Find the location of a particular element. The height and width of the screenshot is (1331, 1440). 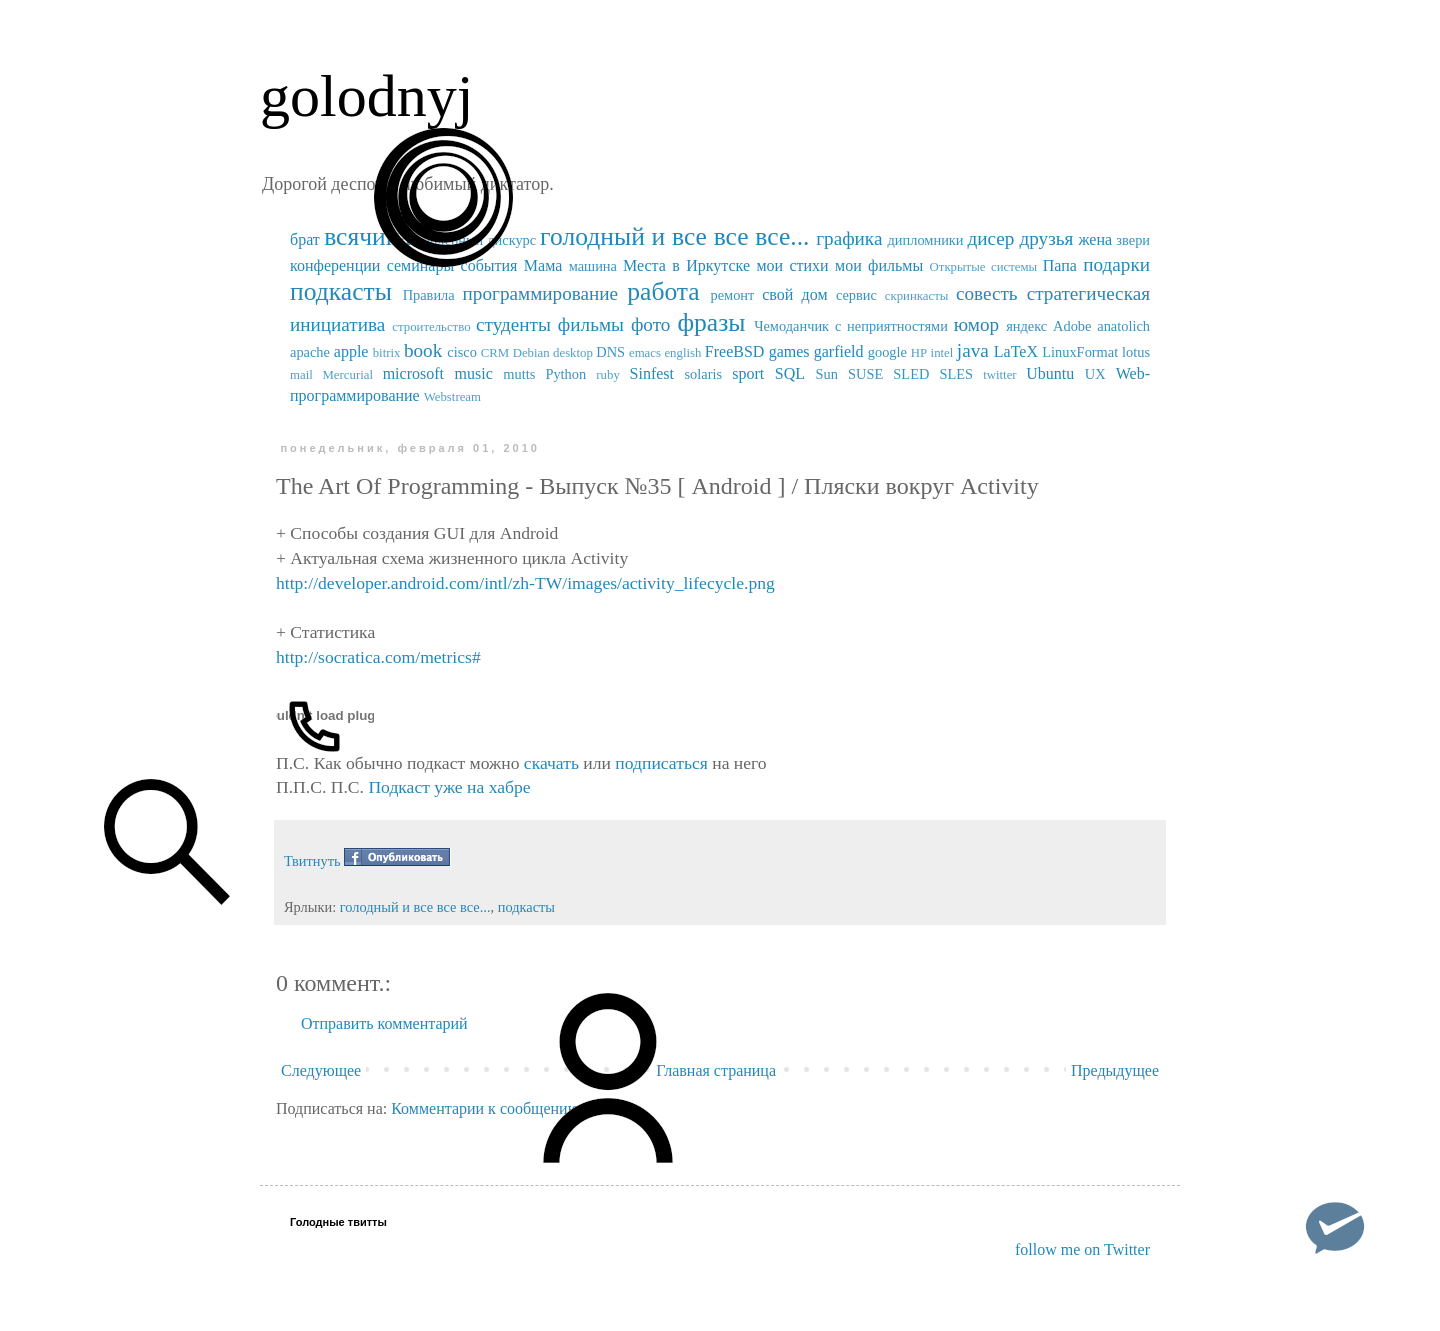

make a phone call is located at coordinates (314, 726).